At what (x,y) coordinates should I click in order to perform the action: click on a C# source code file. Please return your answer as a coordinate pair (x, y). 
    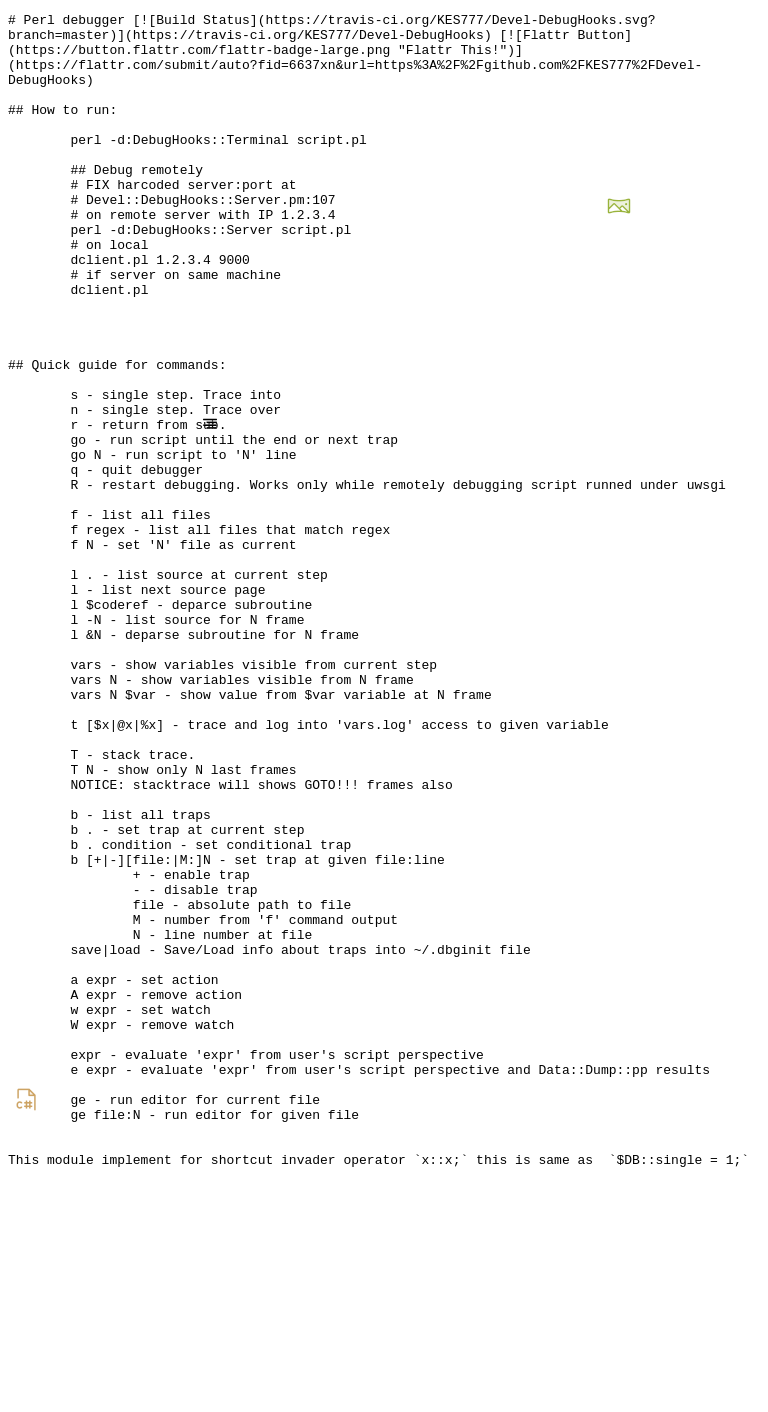
    Looking at the image, I should click on (26, 1099).